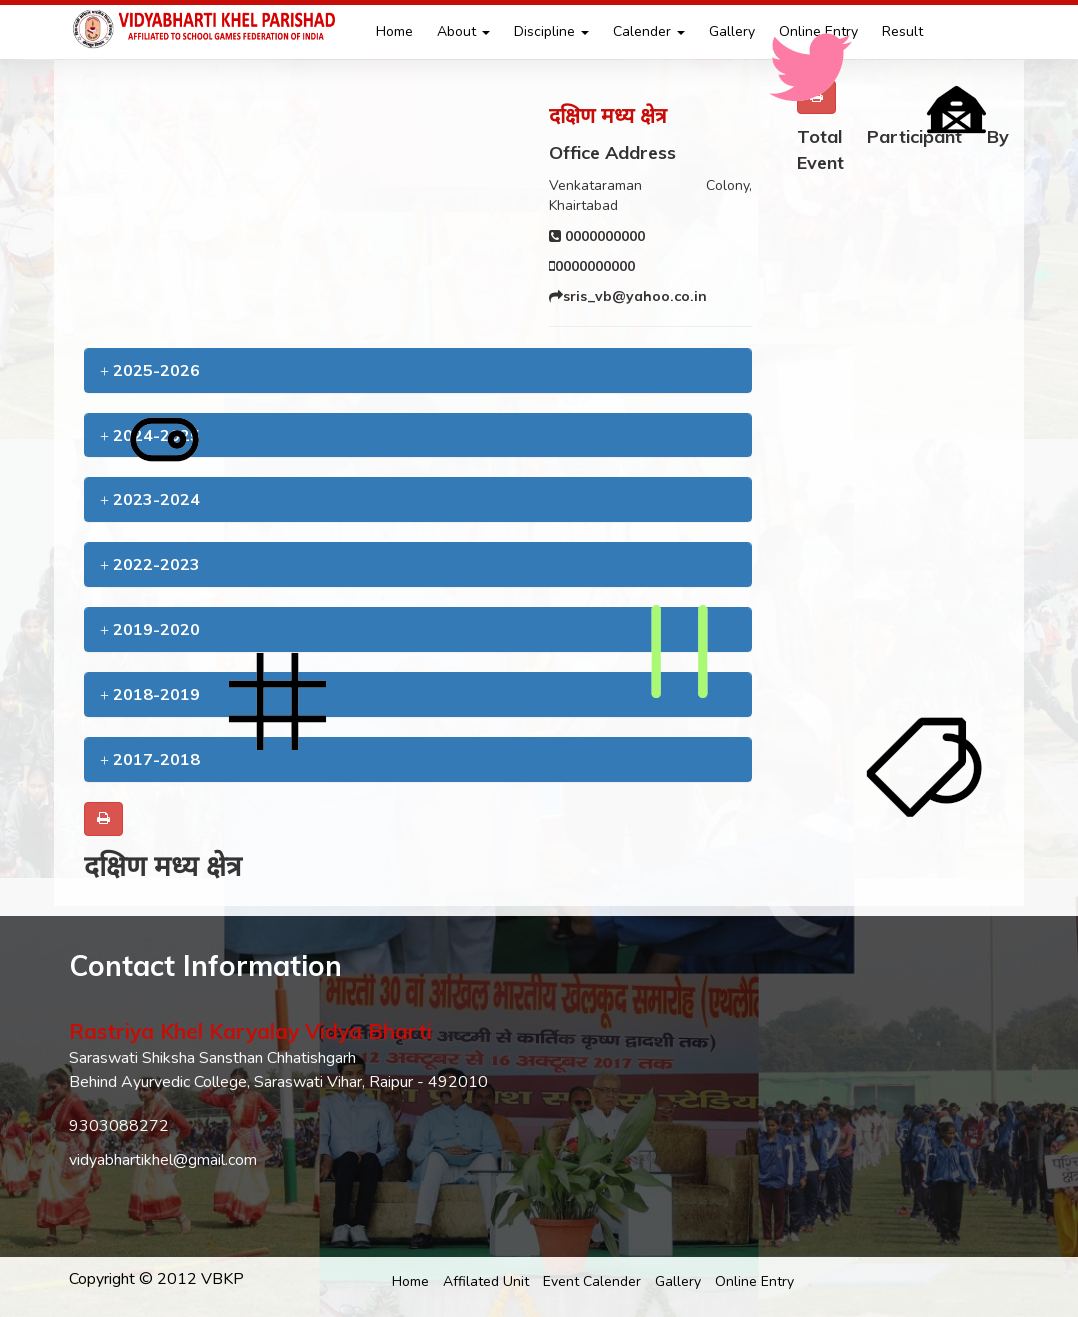 This screenshot has height=1317, width=1078. I want to click on share to Twitter, so click(810, 66).